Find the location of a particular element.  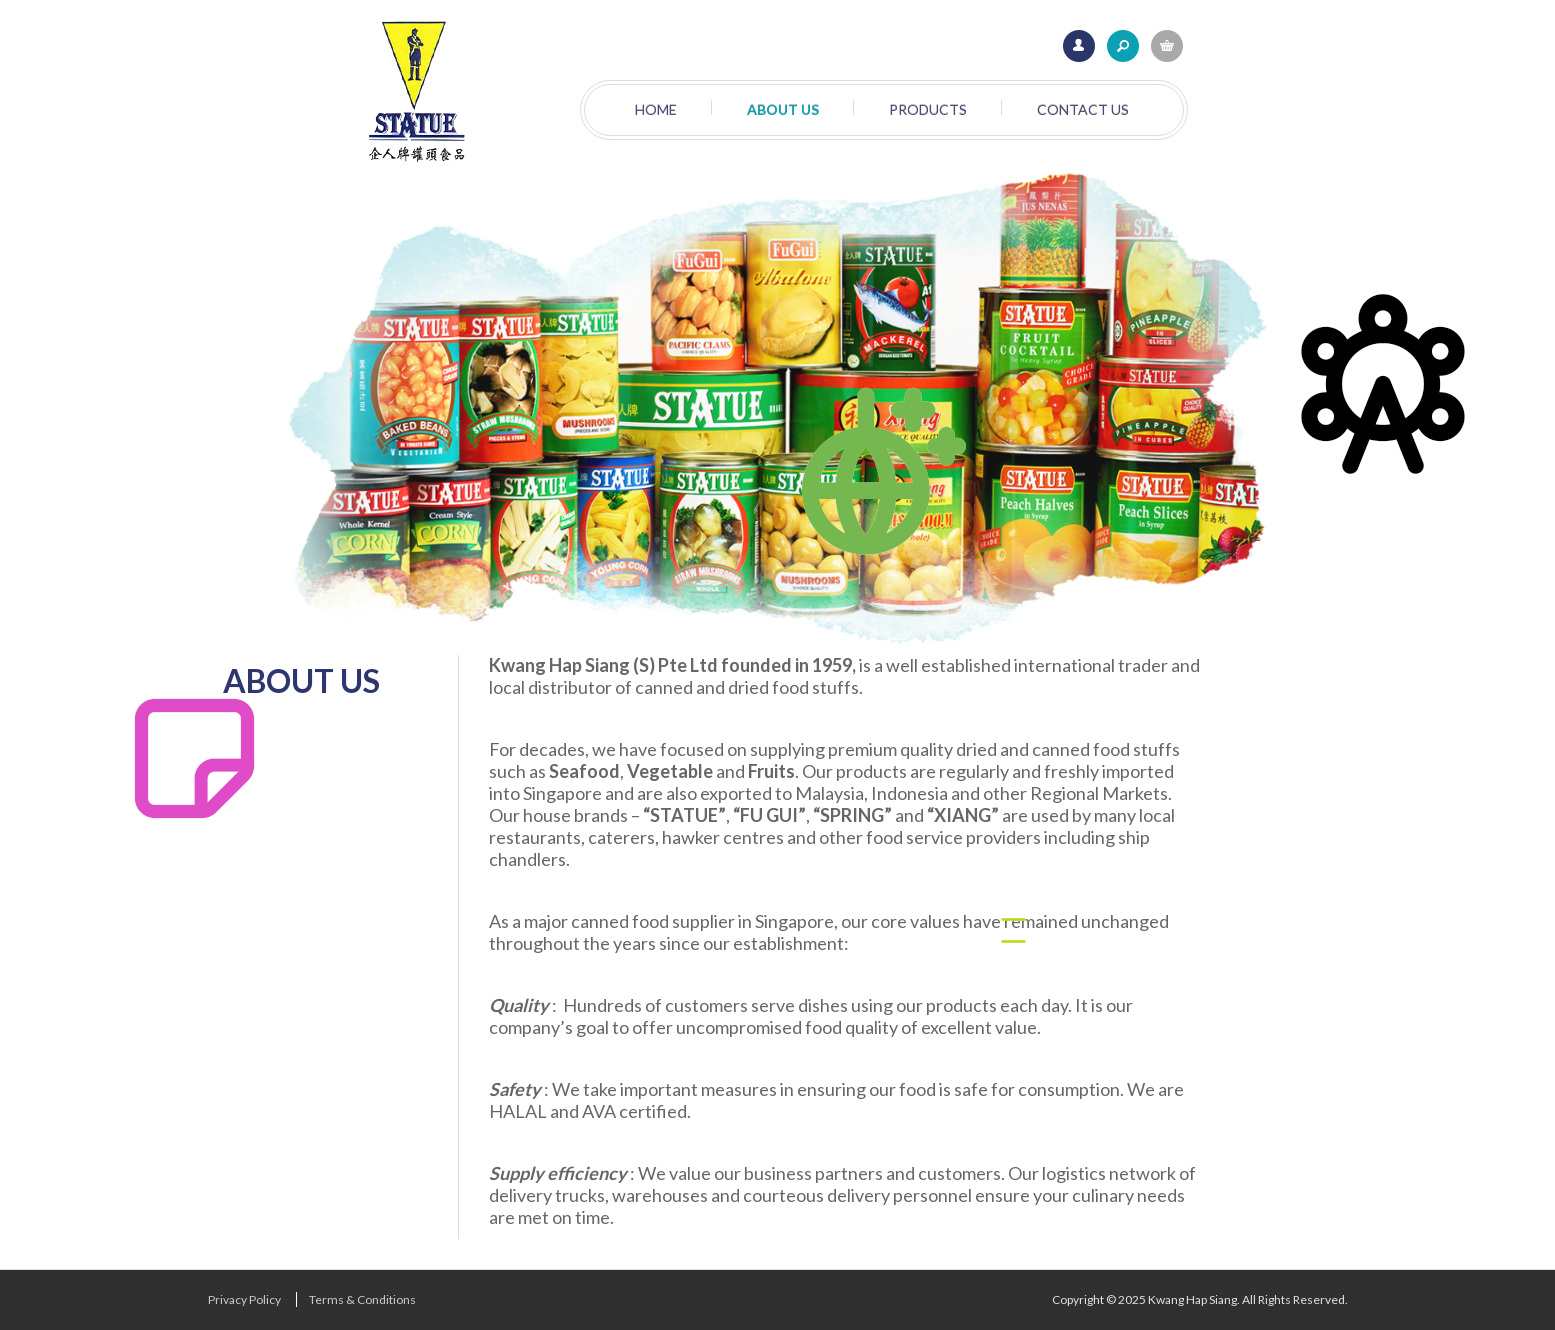

view carousel or ferris wheel attraction is located at coordinates (1383, 384).